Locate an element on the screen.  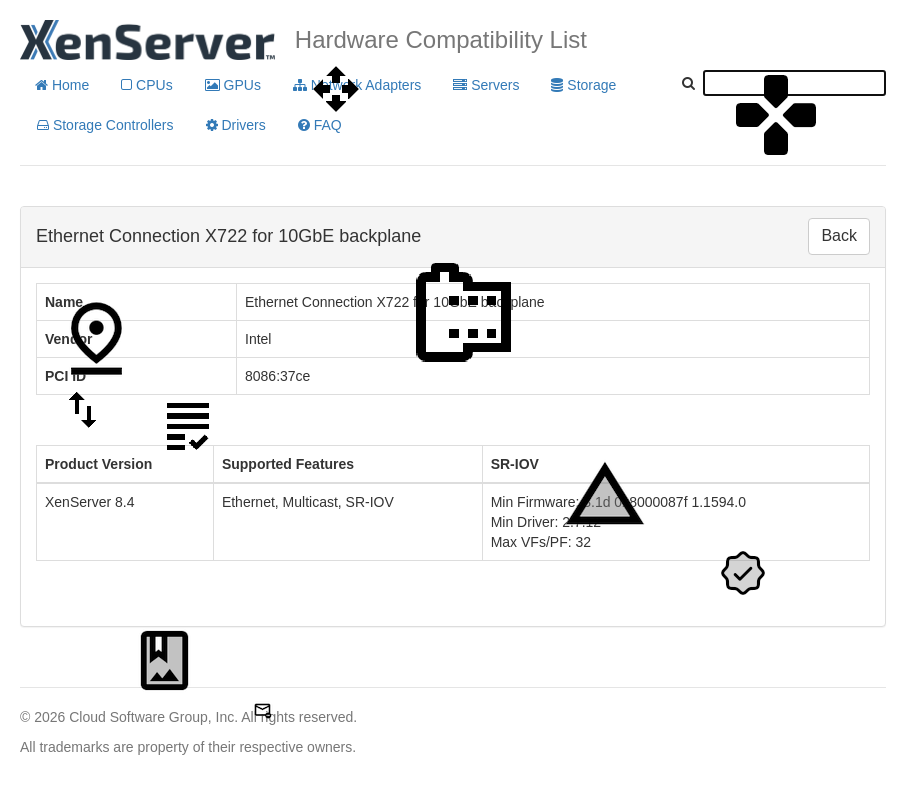
access games or gaming section is located at coordinates (776, 115).